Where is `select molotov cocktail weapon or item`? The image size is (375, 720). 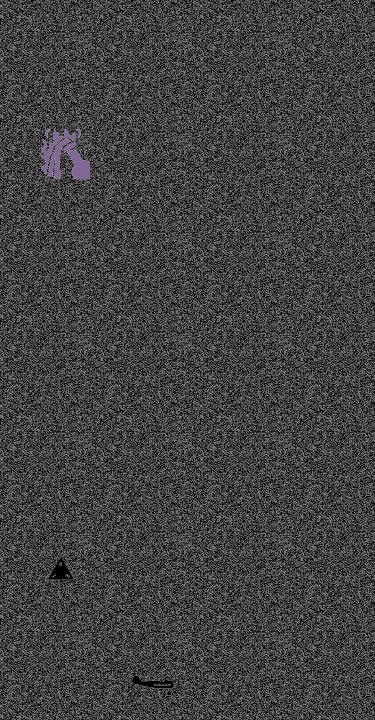
select molotov cocktail weapon or item is located at coordinates (65, 154).